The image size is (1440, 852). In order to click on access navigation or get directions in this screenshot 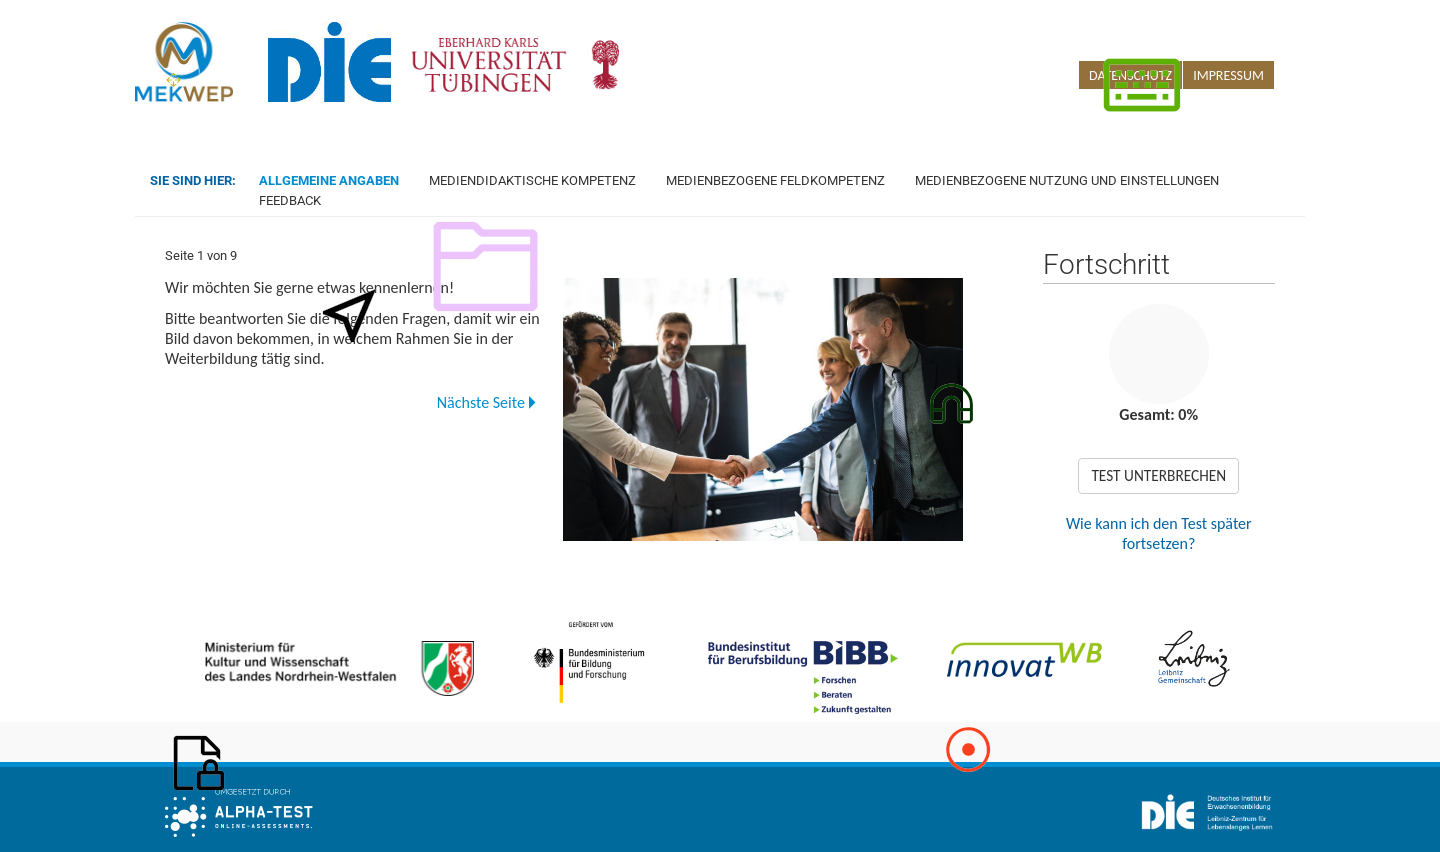, I will do `click(349, 315)`.